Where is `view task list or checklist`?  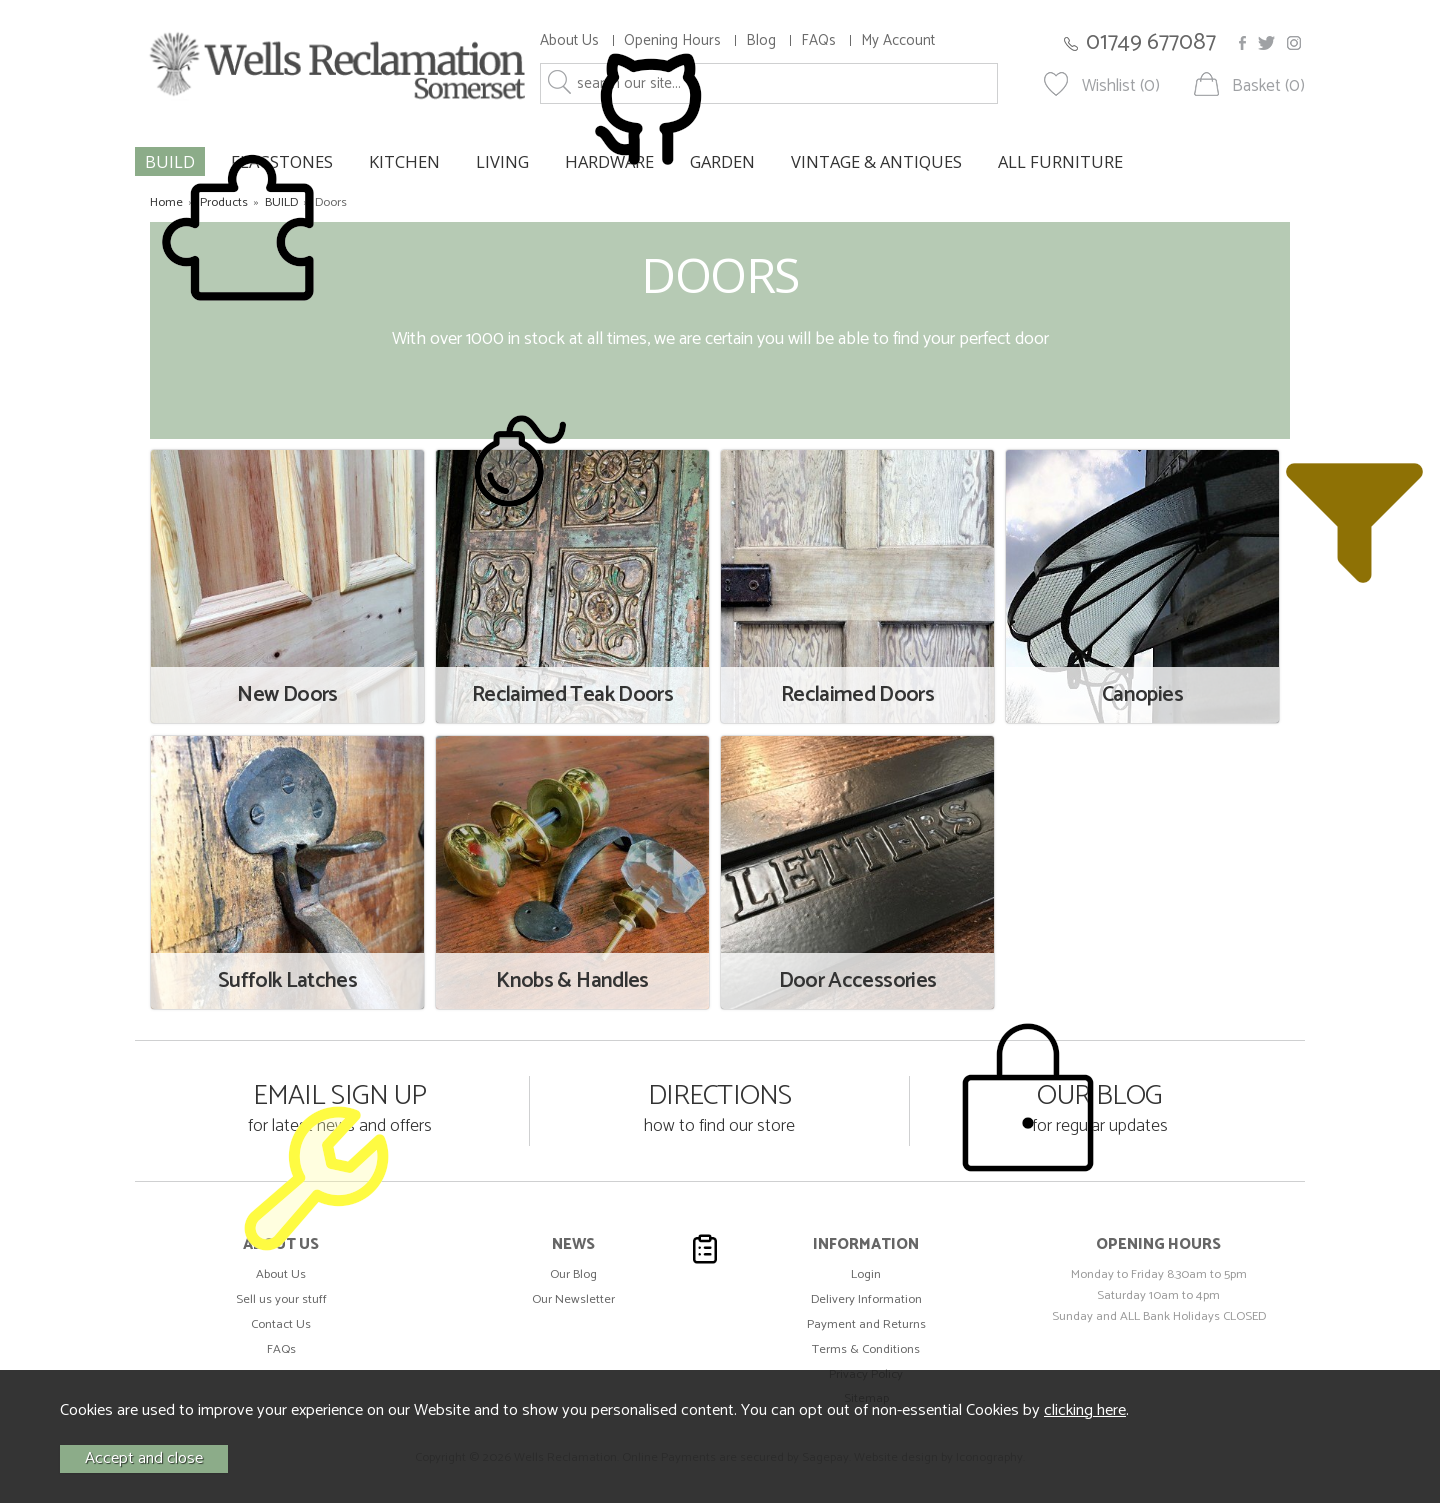
view task list or checklist is located at coordinates (705, 1249).